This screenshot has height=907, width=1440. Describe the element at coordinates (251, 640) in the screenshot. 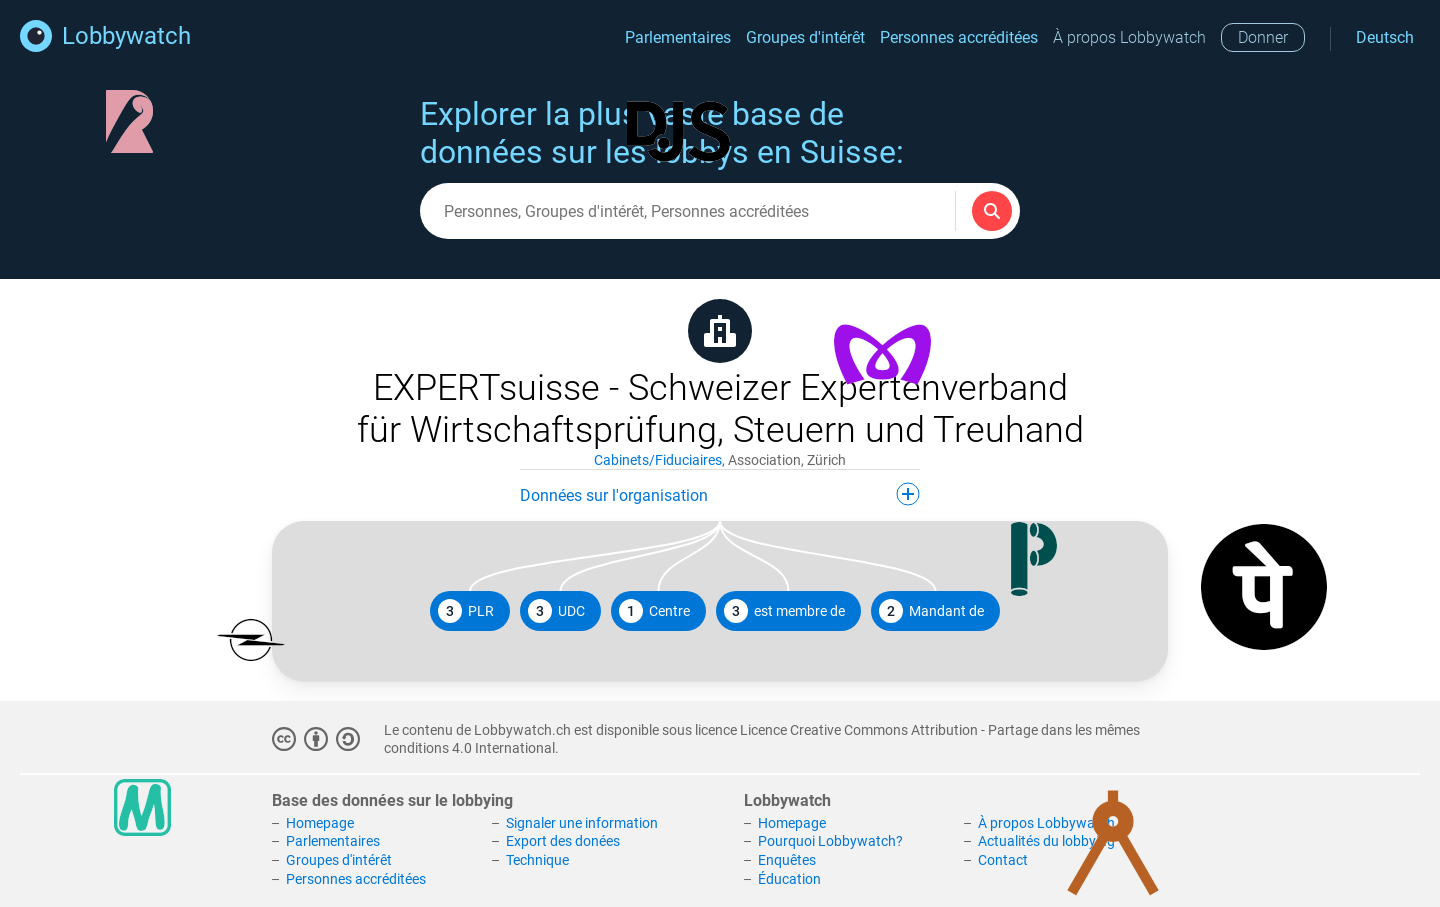

I see `opel brand logo` at that location.